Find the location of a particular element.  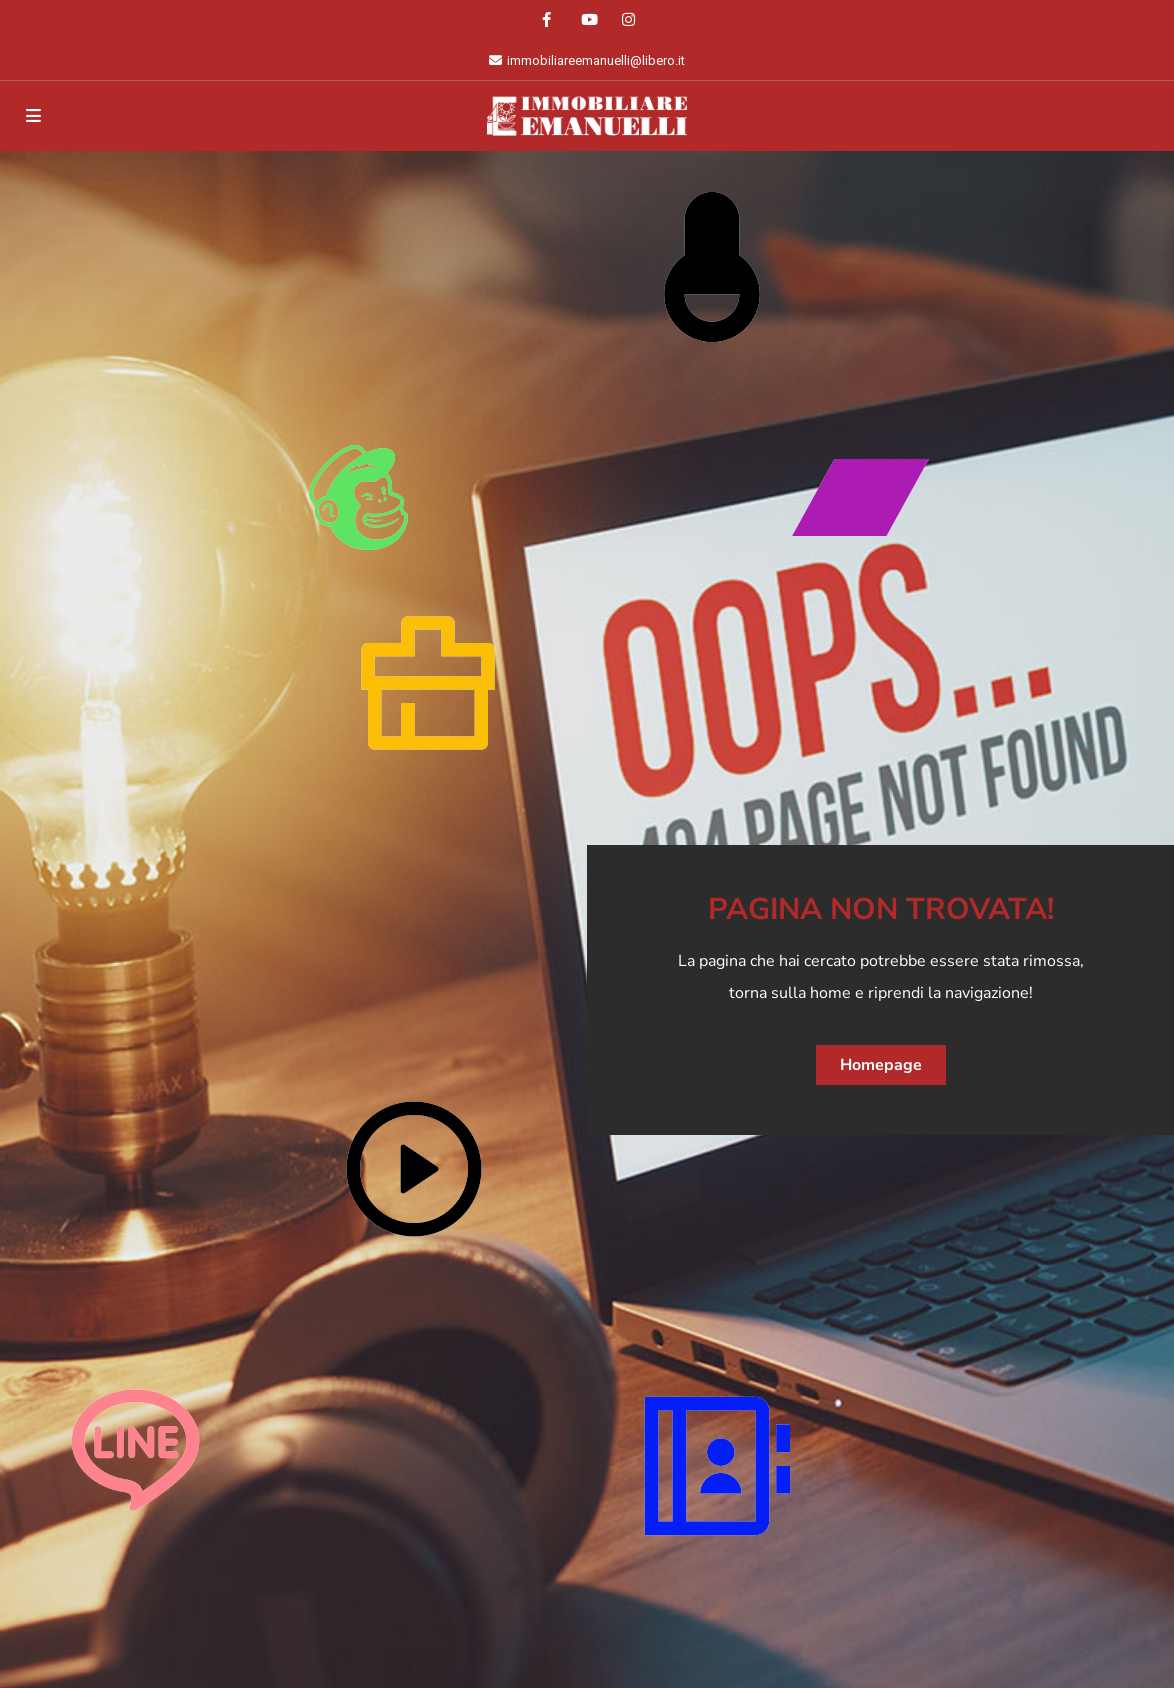

open your contacts list is located at coordinates (707, 1466).